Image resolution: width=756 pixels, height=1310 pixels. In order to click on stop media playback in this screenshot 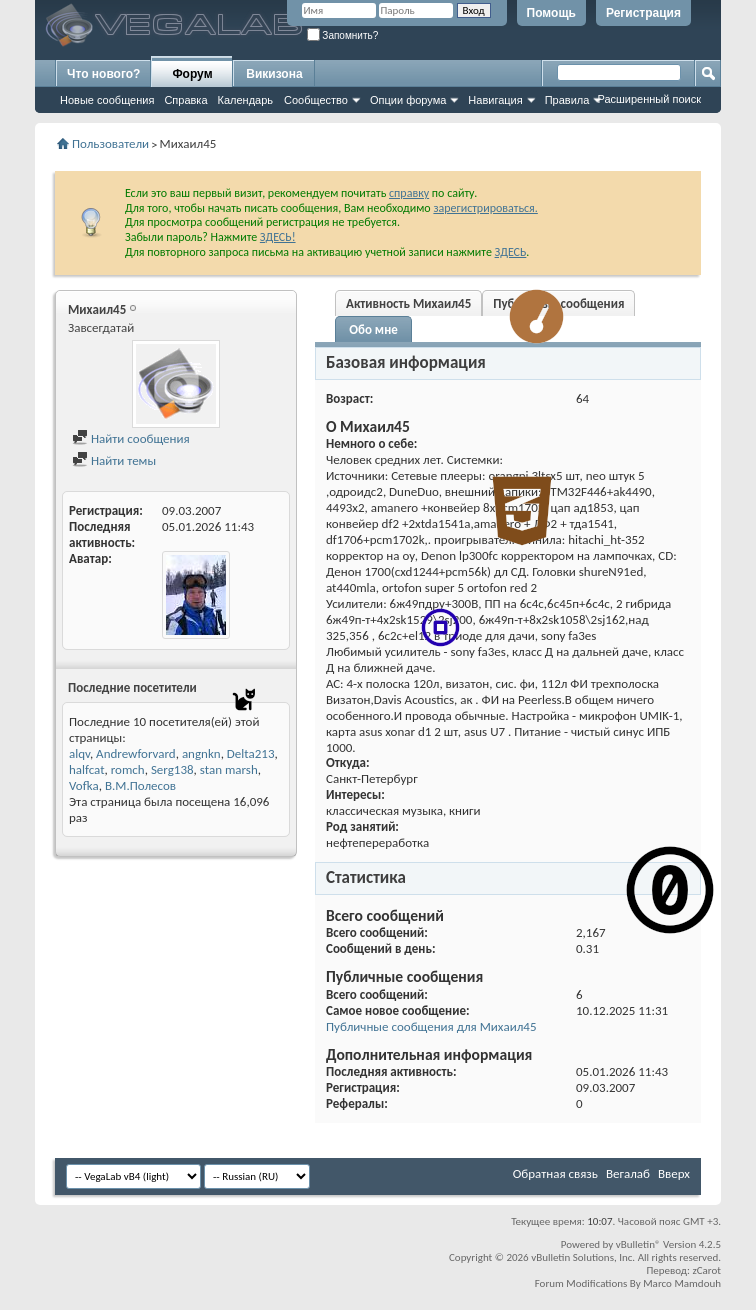, I will do `click(440, 627)`.